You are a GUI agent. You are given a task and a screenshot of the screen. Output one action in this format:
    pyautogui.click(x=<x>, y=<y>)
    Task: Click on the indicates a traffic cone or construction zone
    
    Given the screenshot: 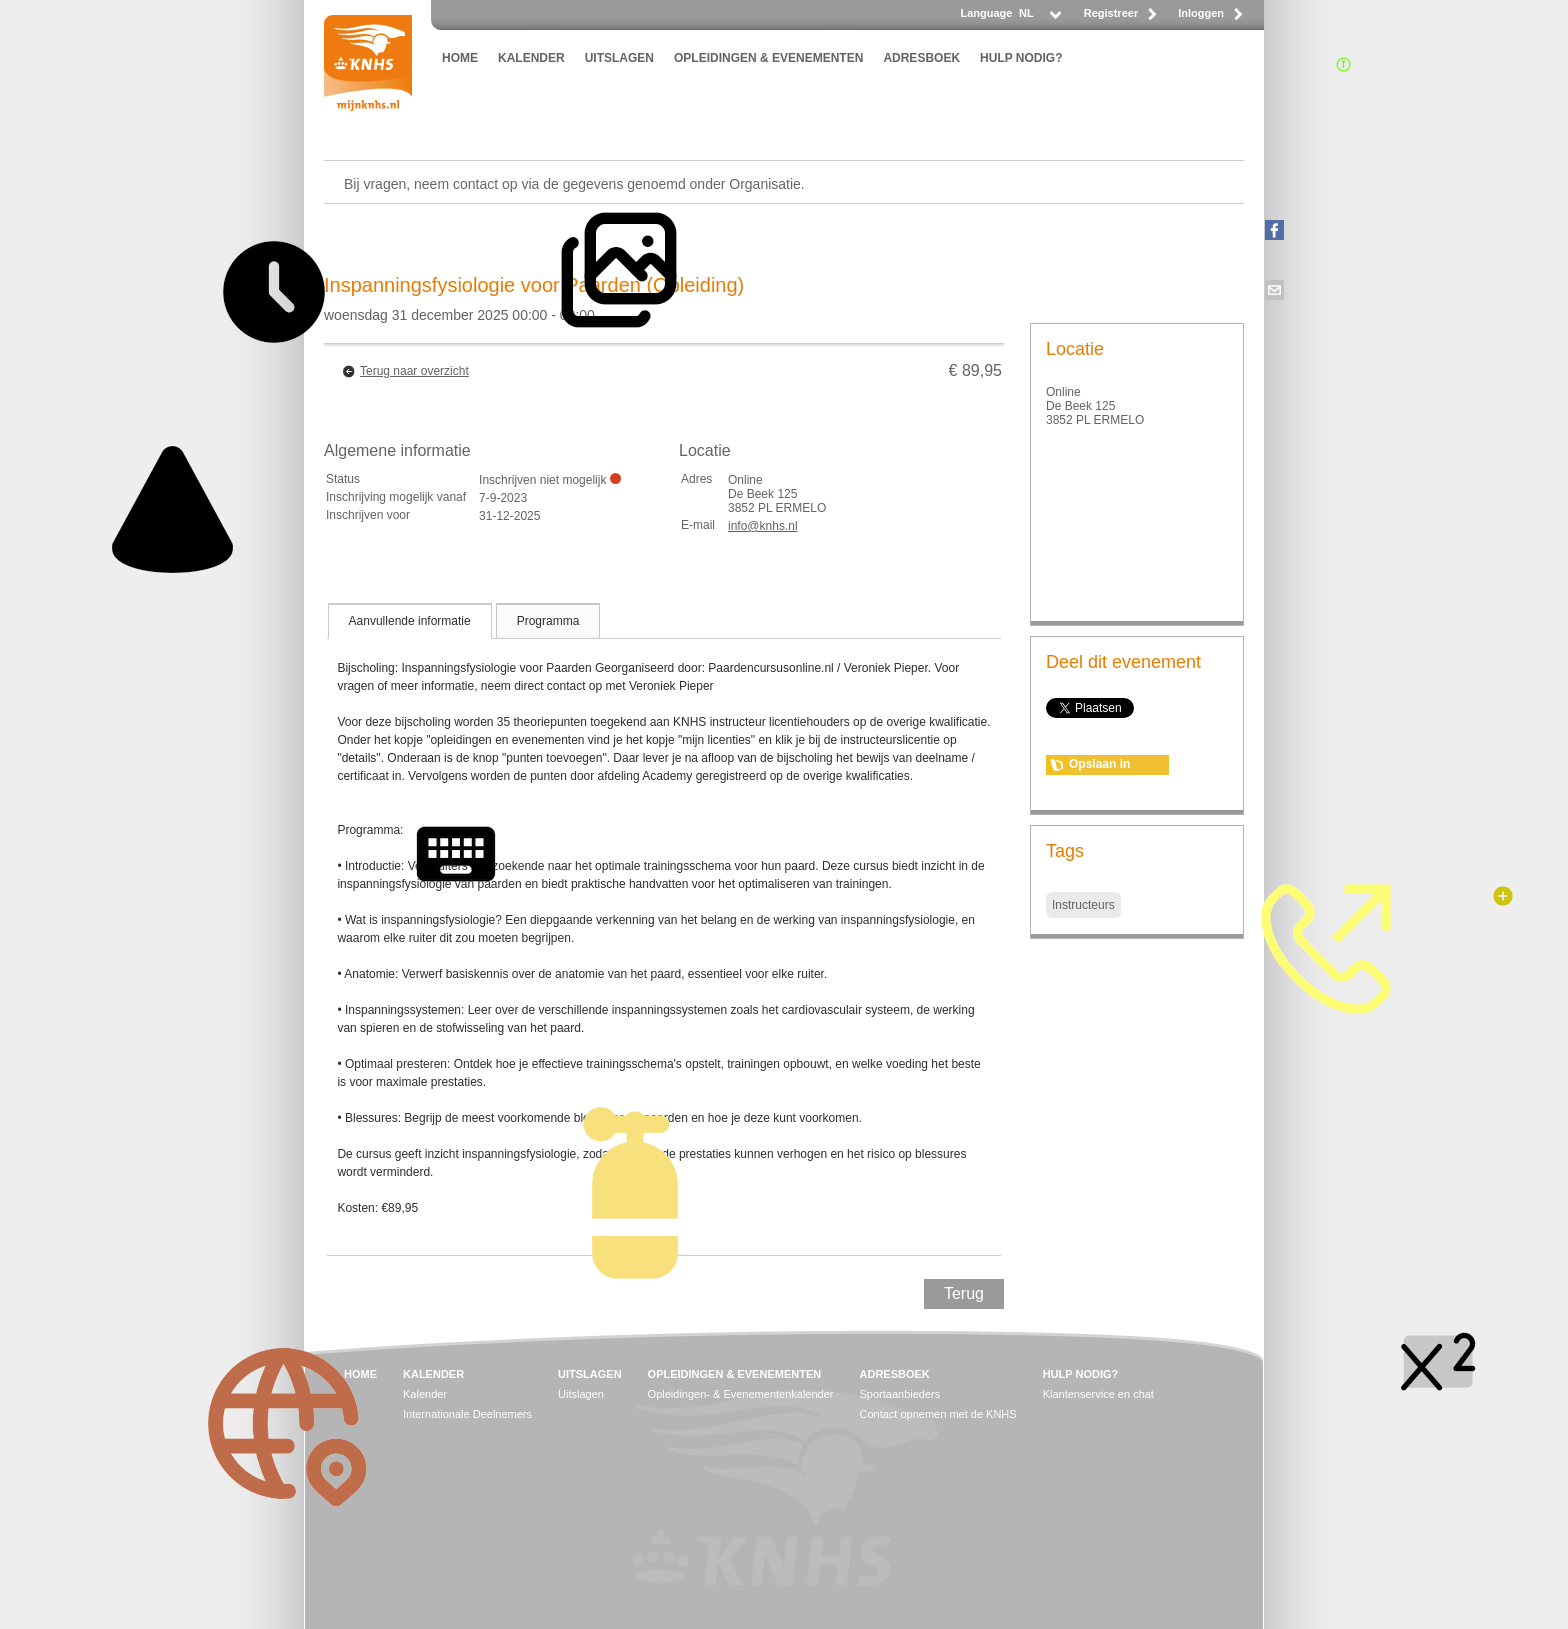 What is the action you would take?
    pyautogui.click(x=172, y=512)
    